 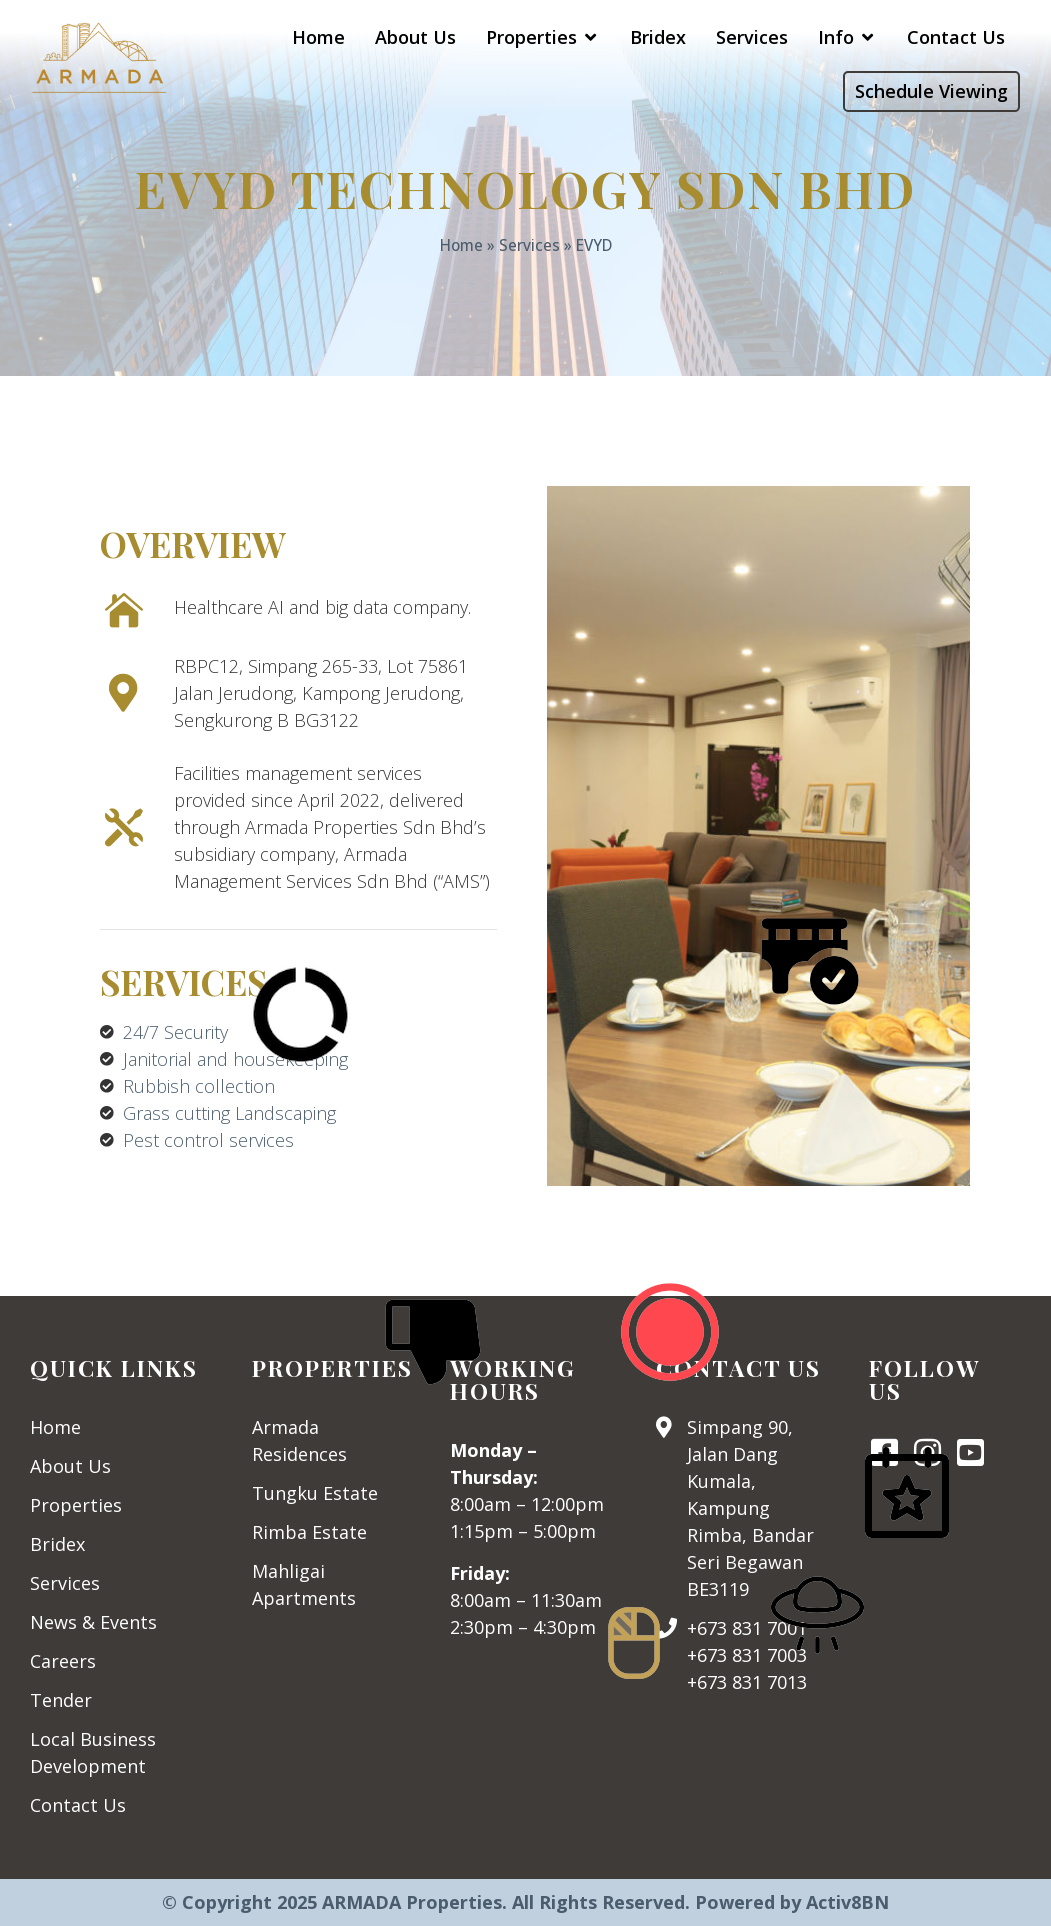 I want to click on view mobile data usage statistics, so click(x=300, y=1014).